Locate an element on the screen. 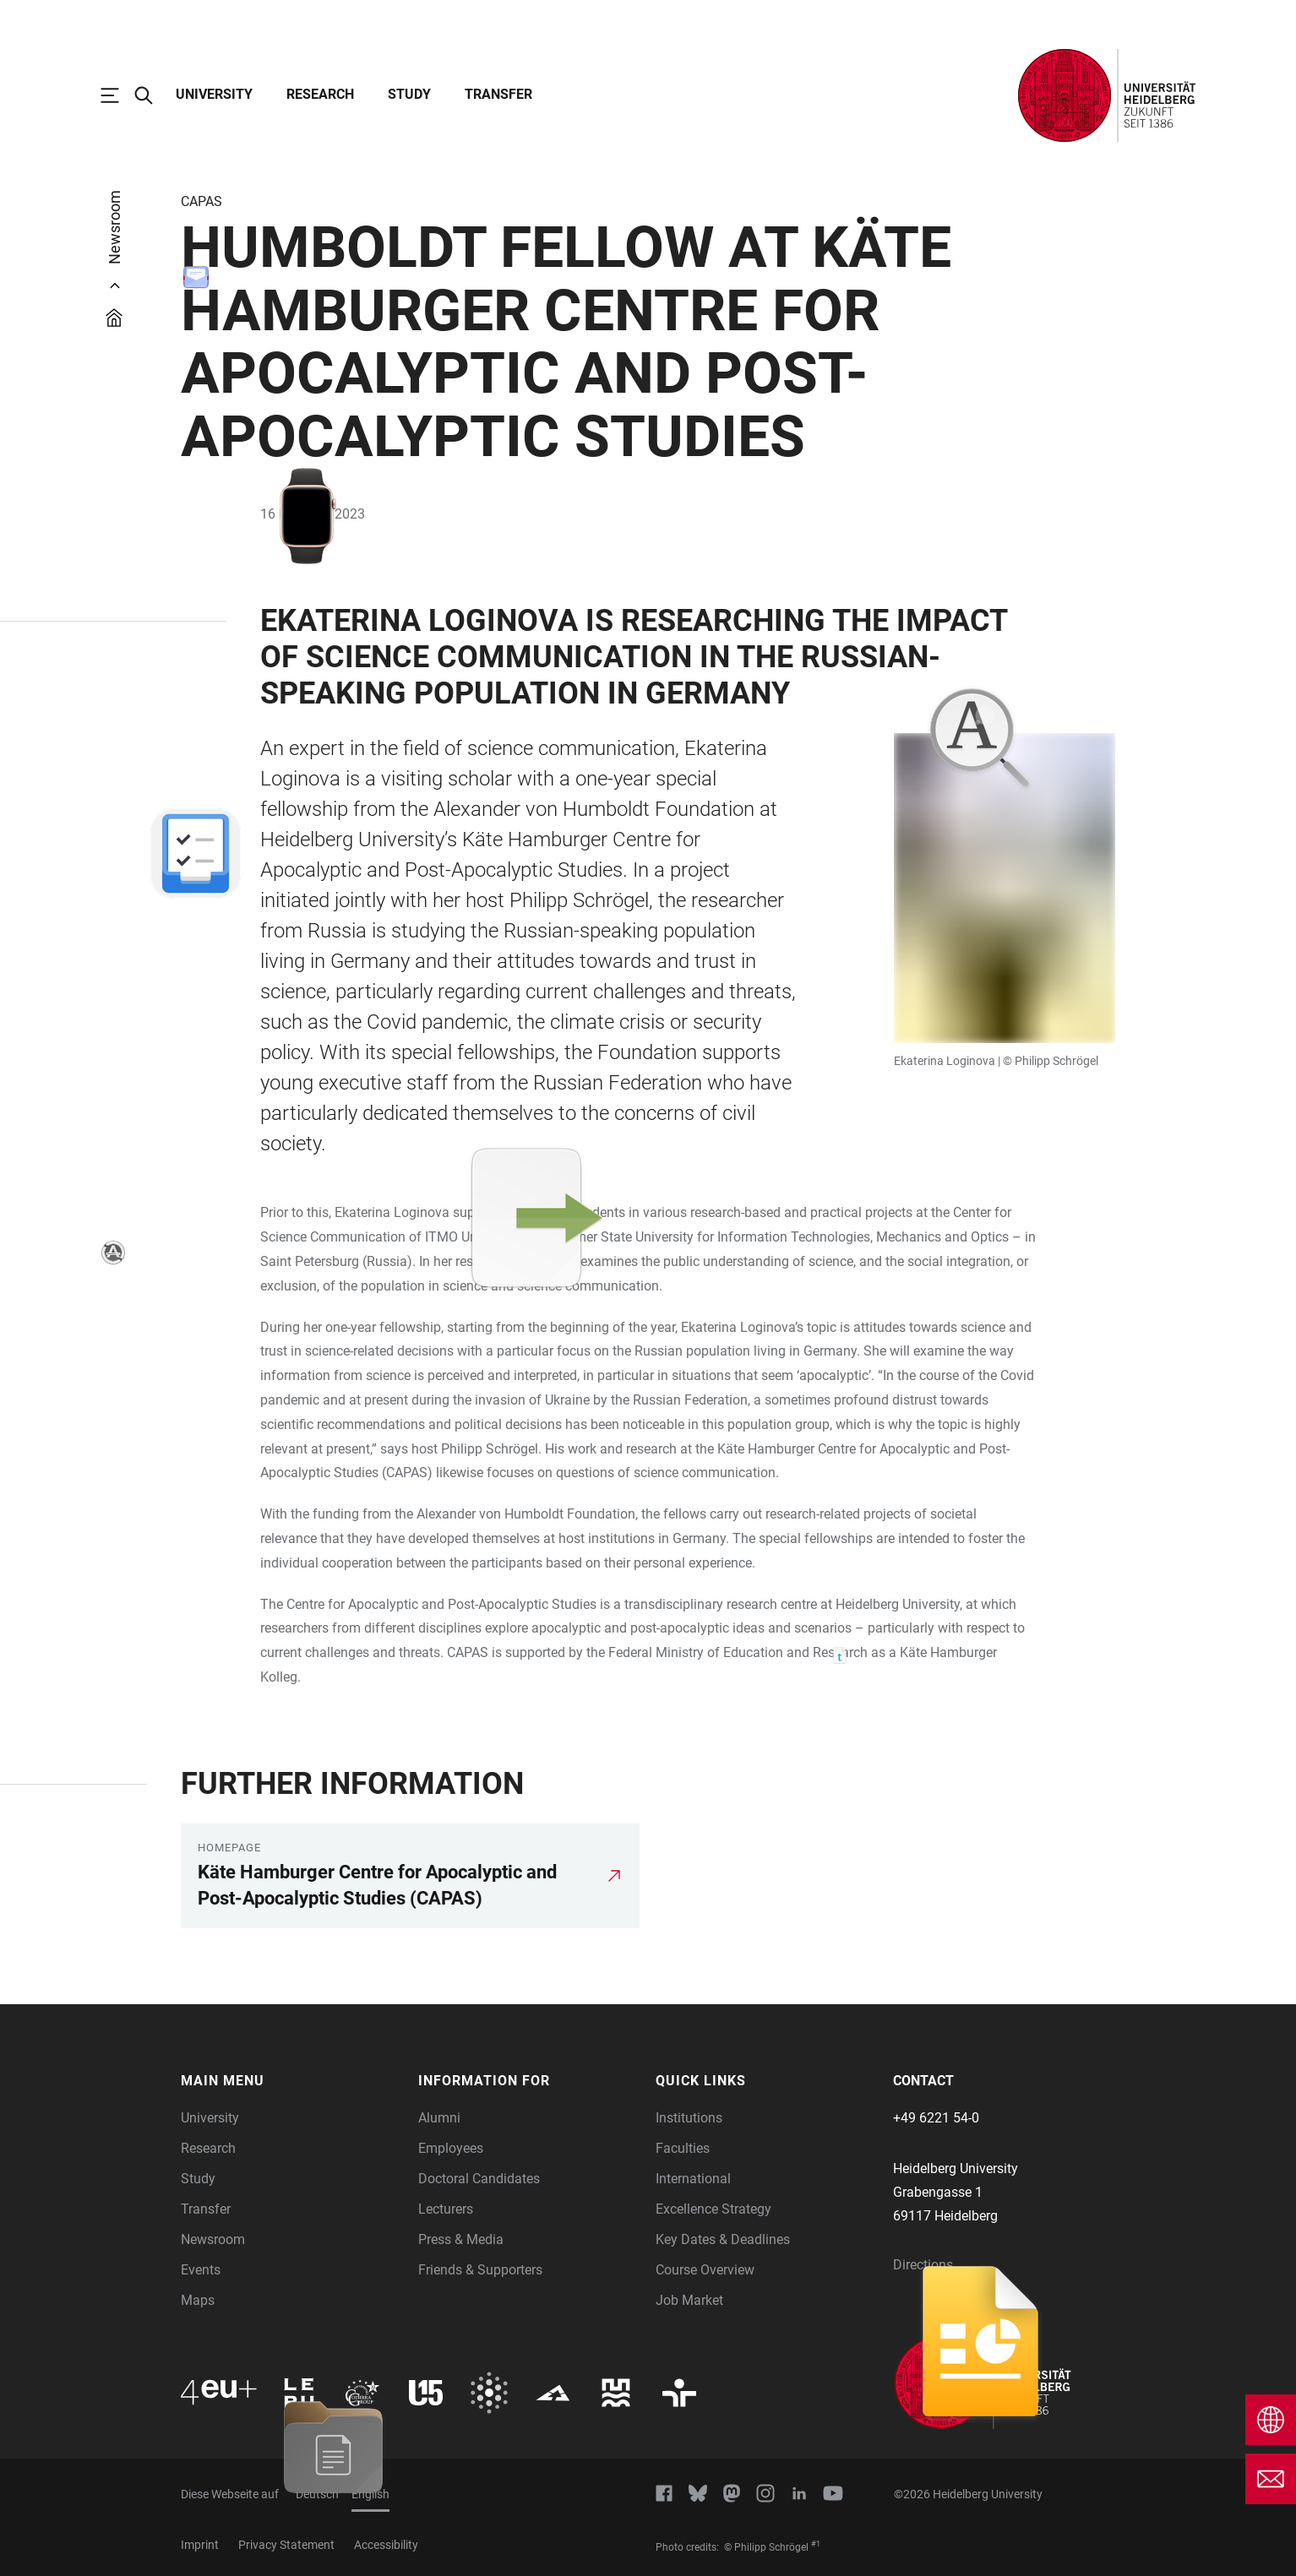 The image size is (1296, 2576). search for text within a document is located at coordinates (978, 736).